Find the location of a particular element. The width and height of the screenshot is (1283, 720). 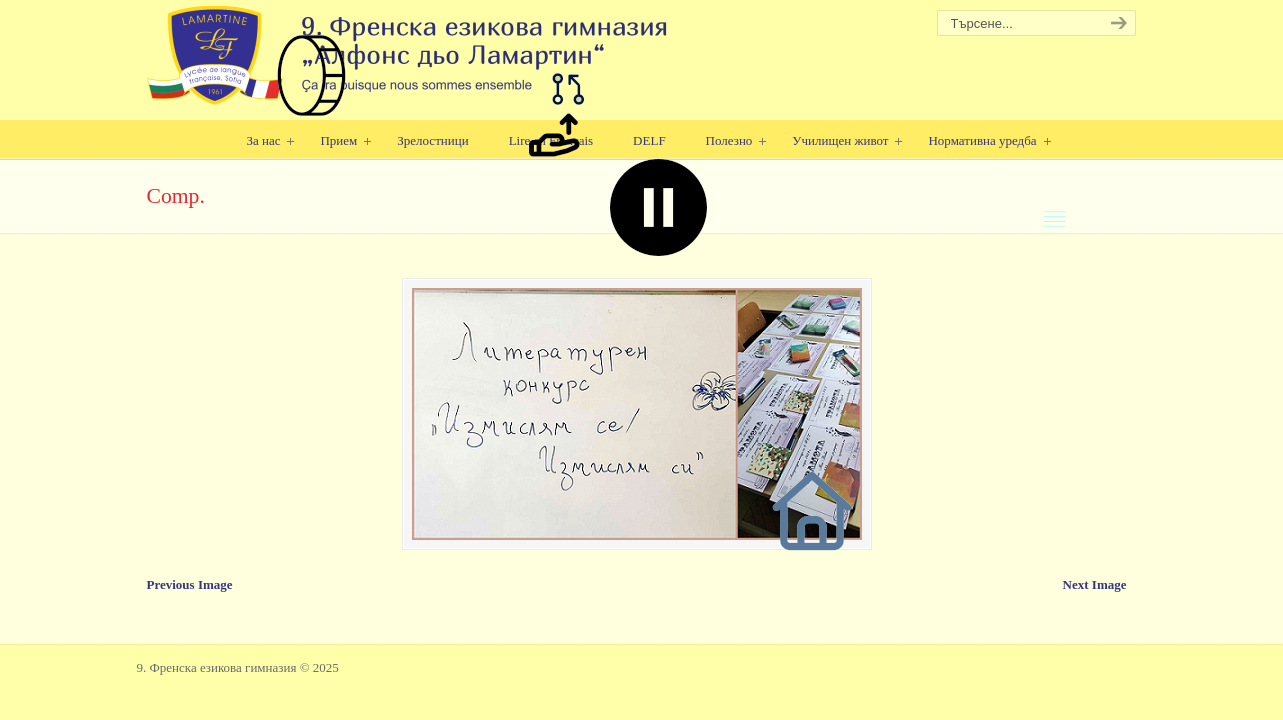

view coin or currency balance is located at coordinates (311, 75).